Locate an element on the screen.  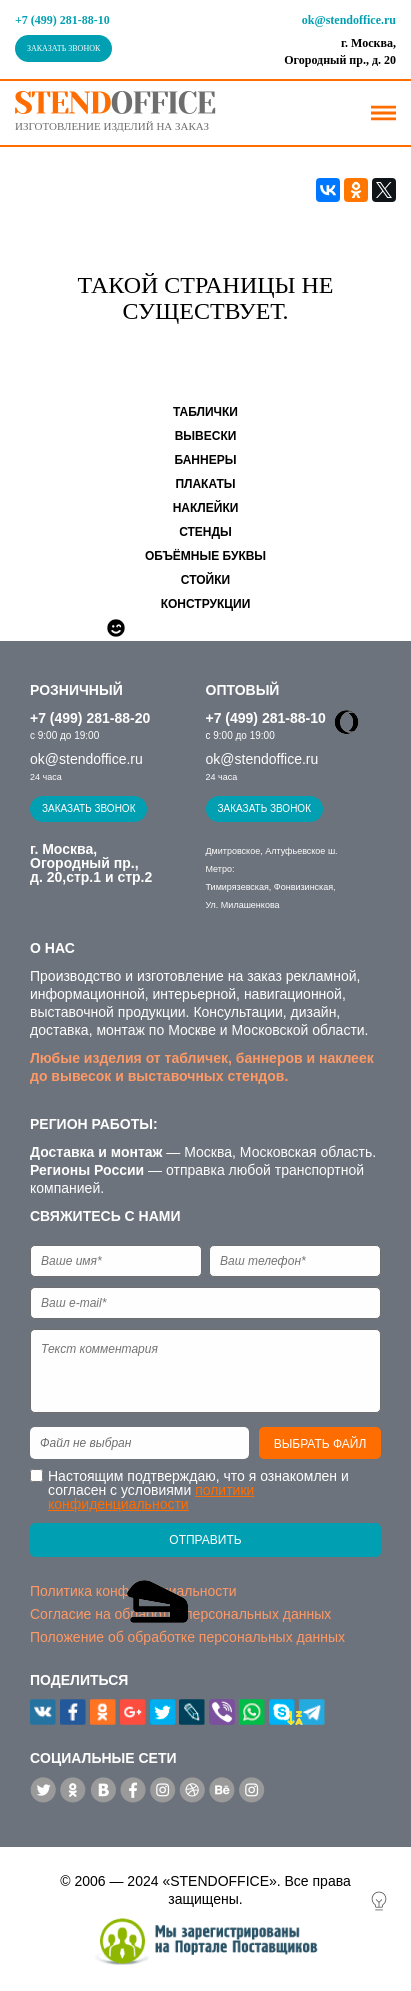
attach or bind documents together is located at coordinates (157, 1601).